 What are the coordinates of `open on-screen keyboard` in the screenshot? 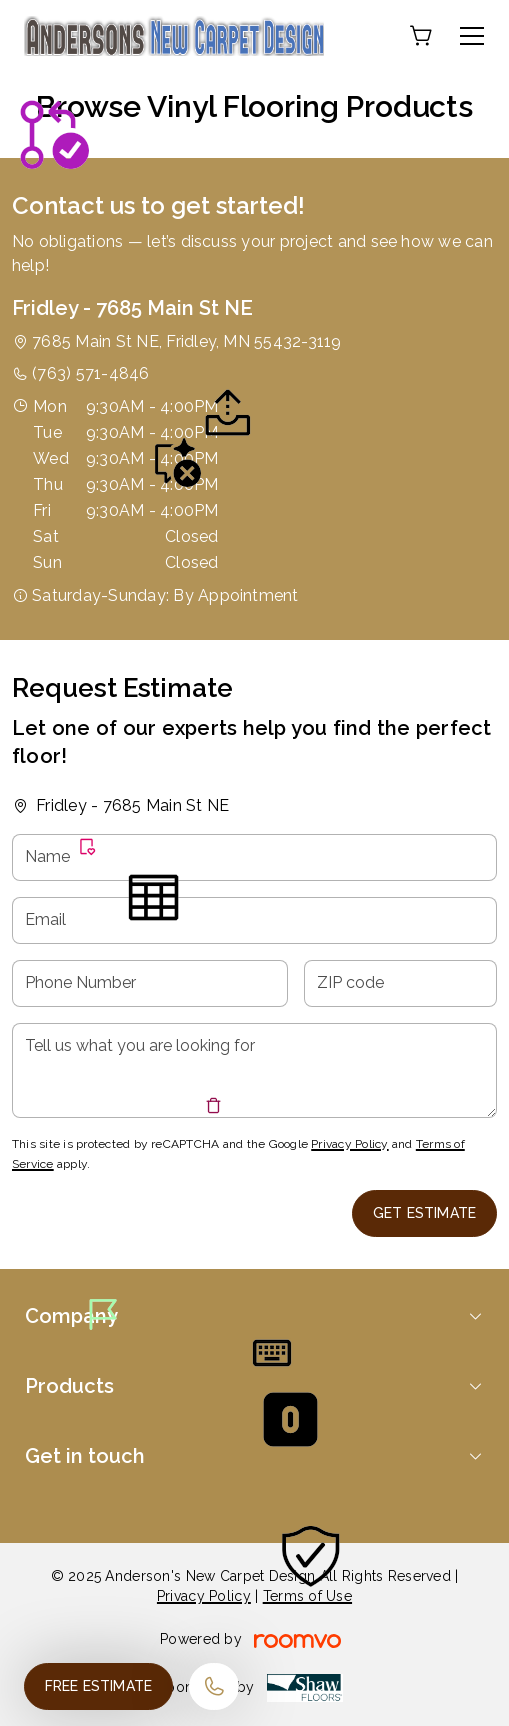 It's located at (272, 1353).